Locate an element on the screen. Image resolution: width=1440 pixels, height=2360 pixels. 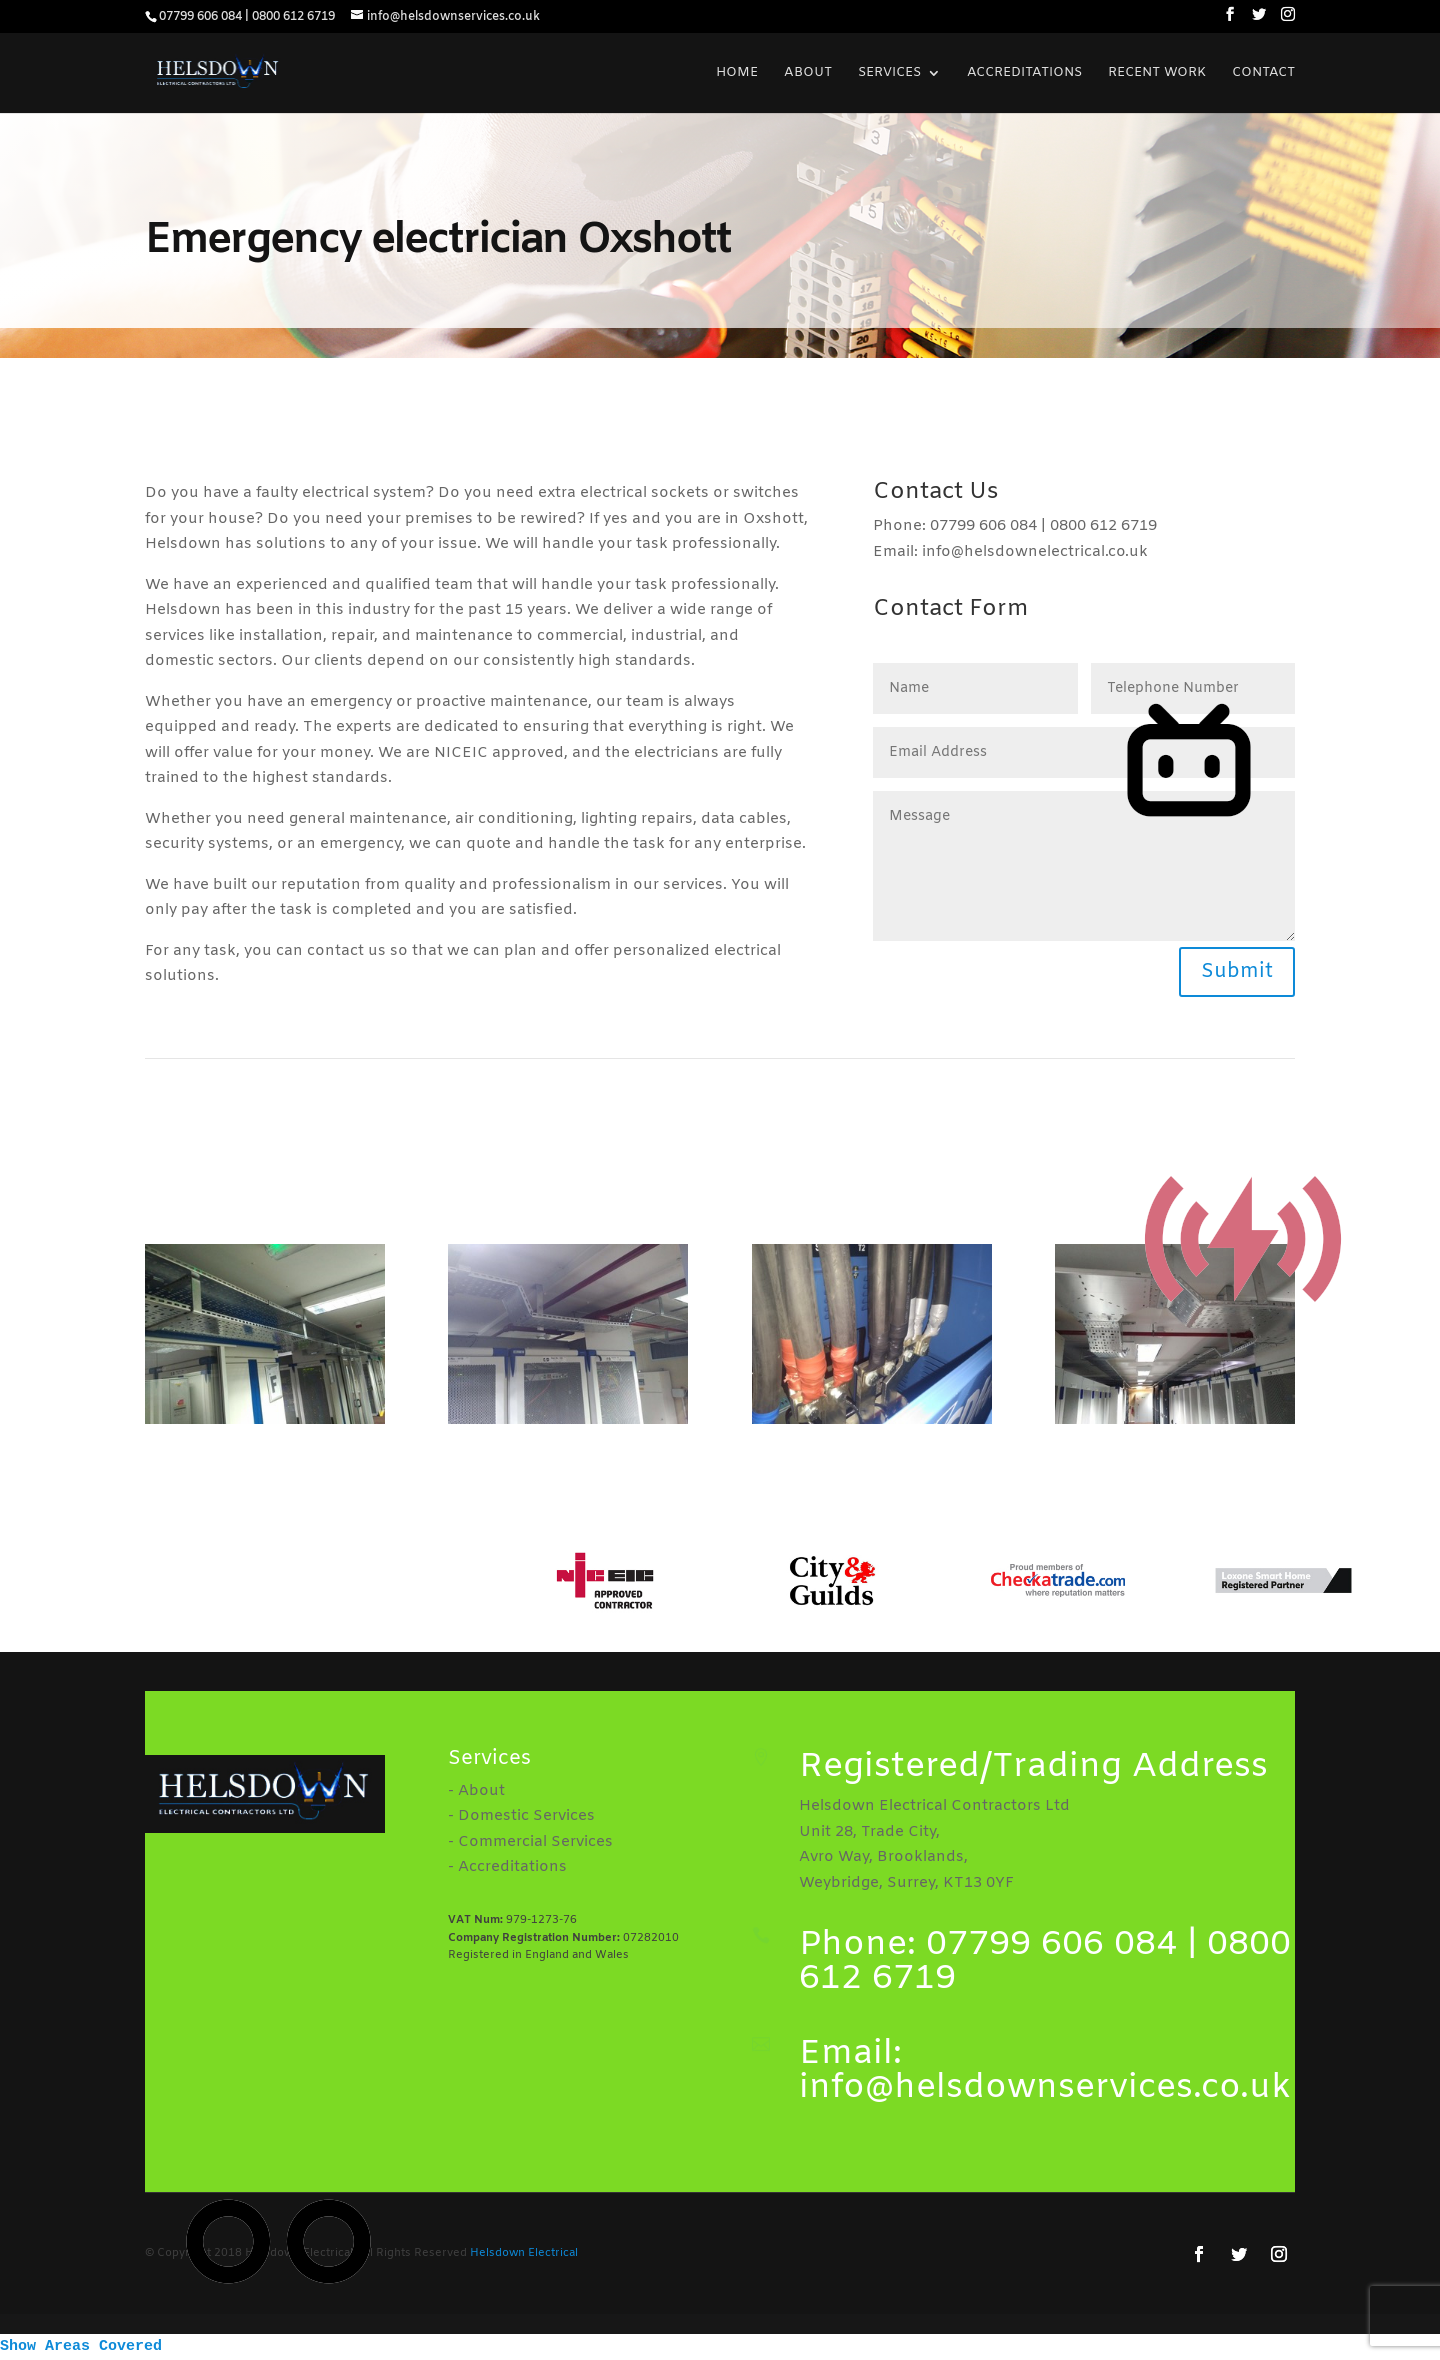
indicates wireless charging is active is located at coordinates (1243, 1239).